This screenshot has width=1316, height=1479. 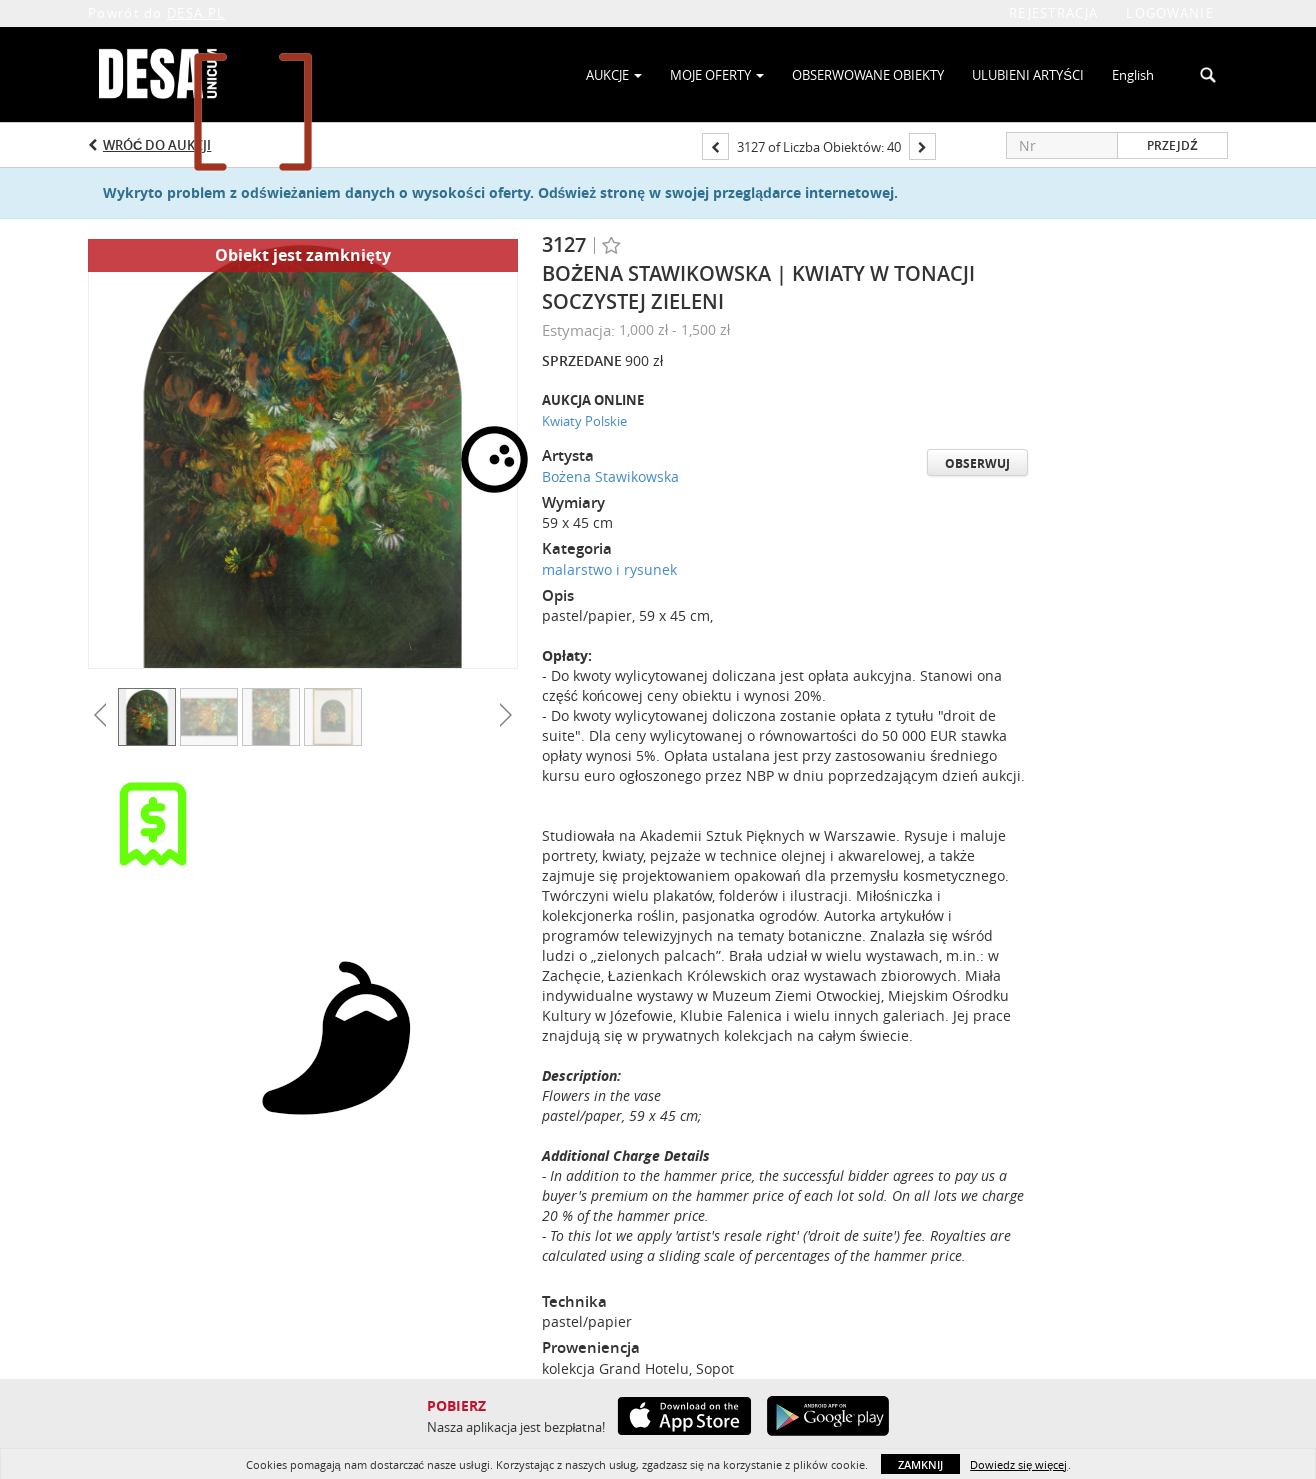 I want to click on insert or edit code brackets, so click(x=253, y=112).